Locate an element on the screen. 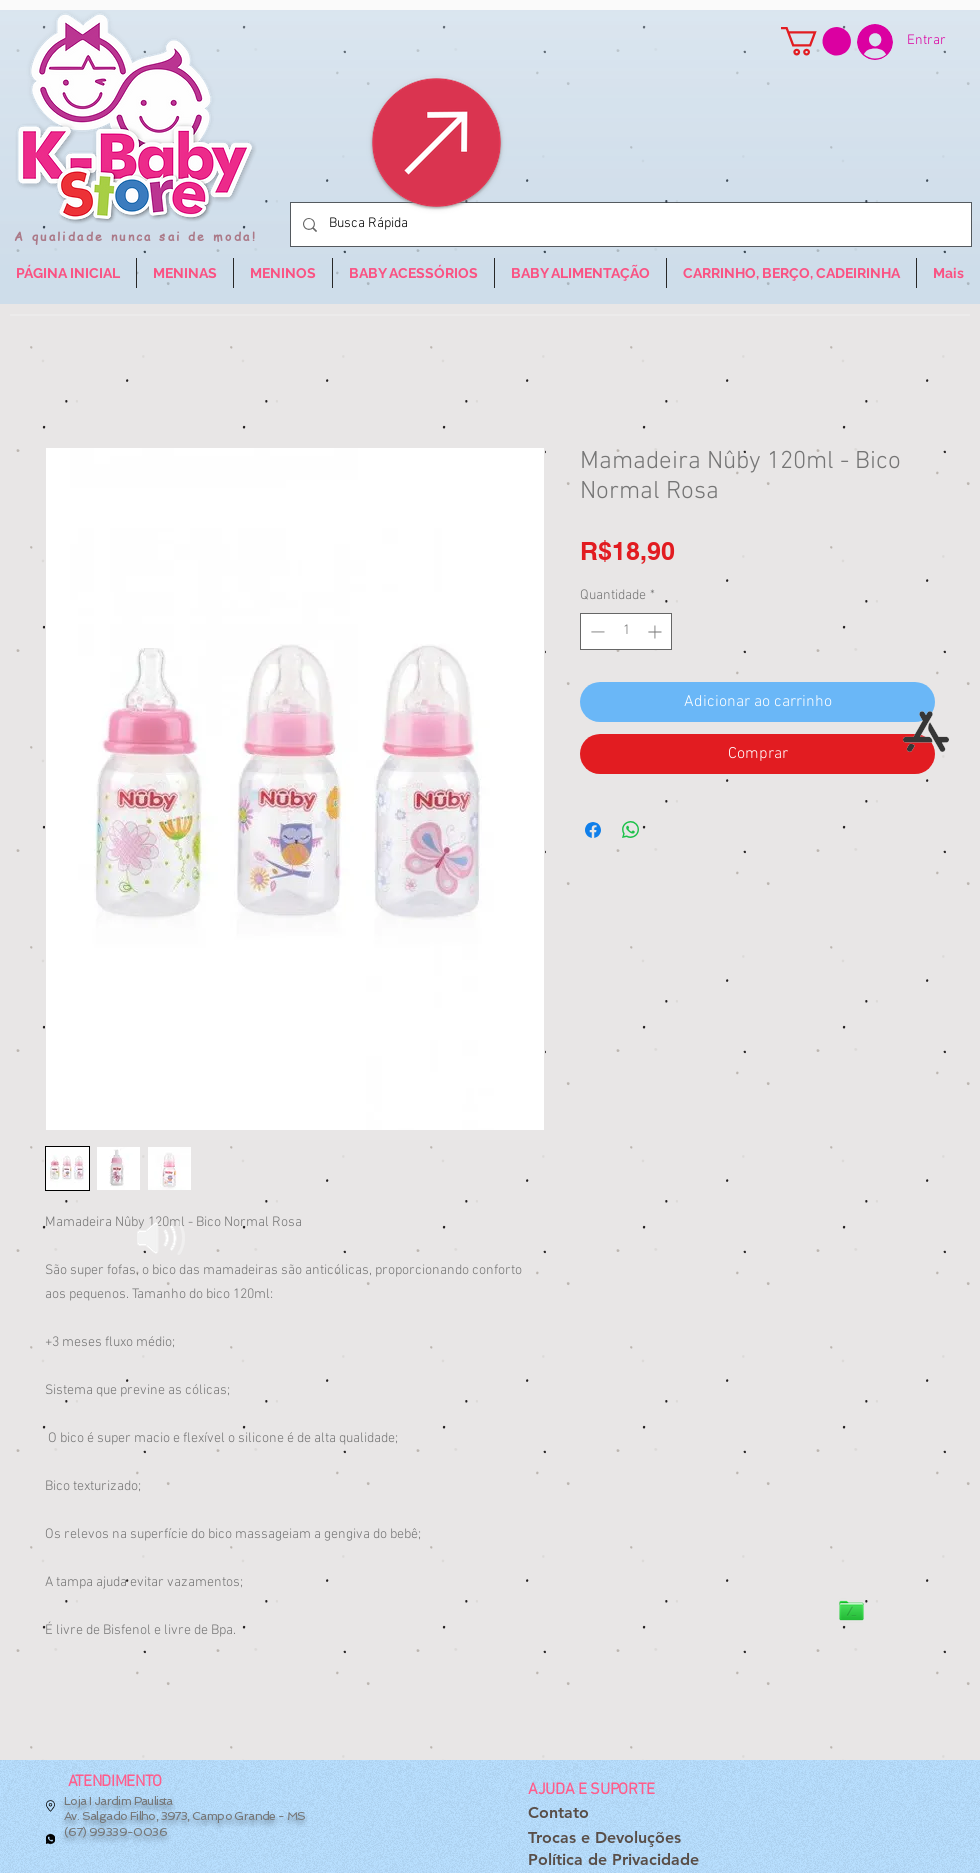  open the app store is located at coordinates (926, 731).